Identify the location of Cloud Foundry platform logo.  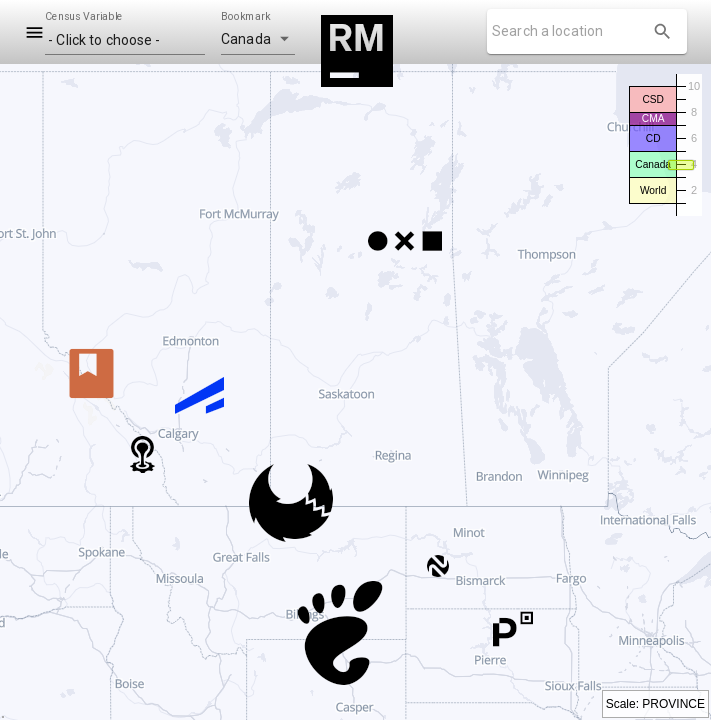
(142, 454).